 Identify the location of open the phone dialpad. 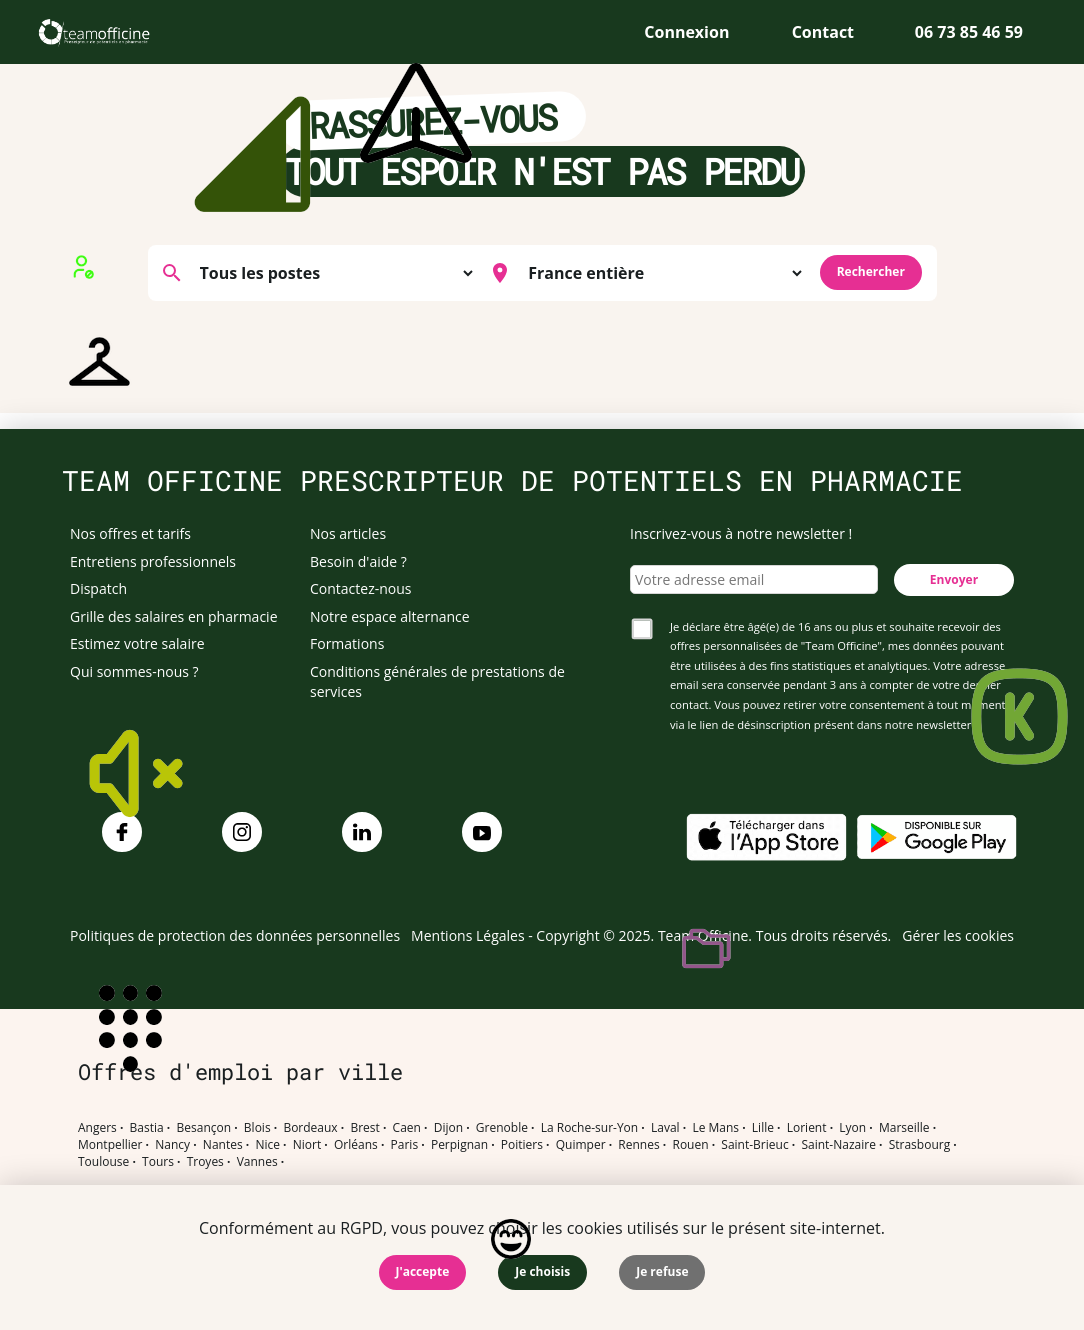
(130, 1028).